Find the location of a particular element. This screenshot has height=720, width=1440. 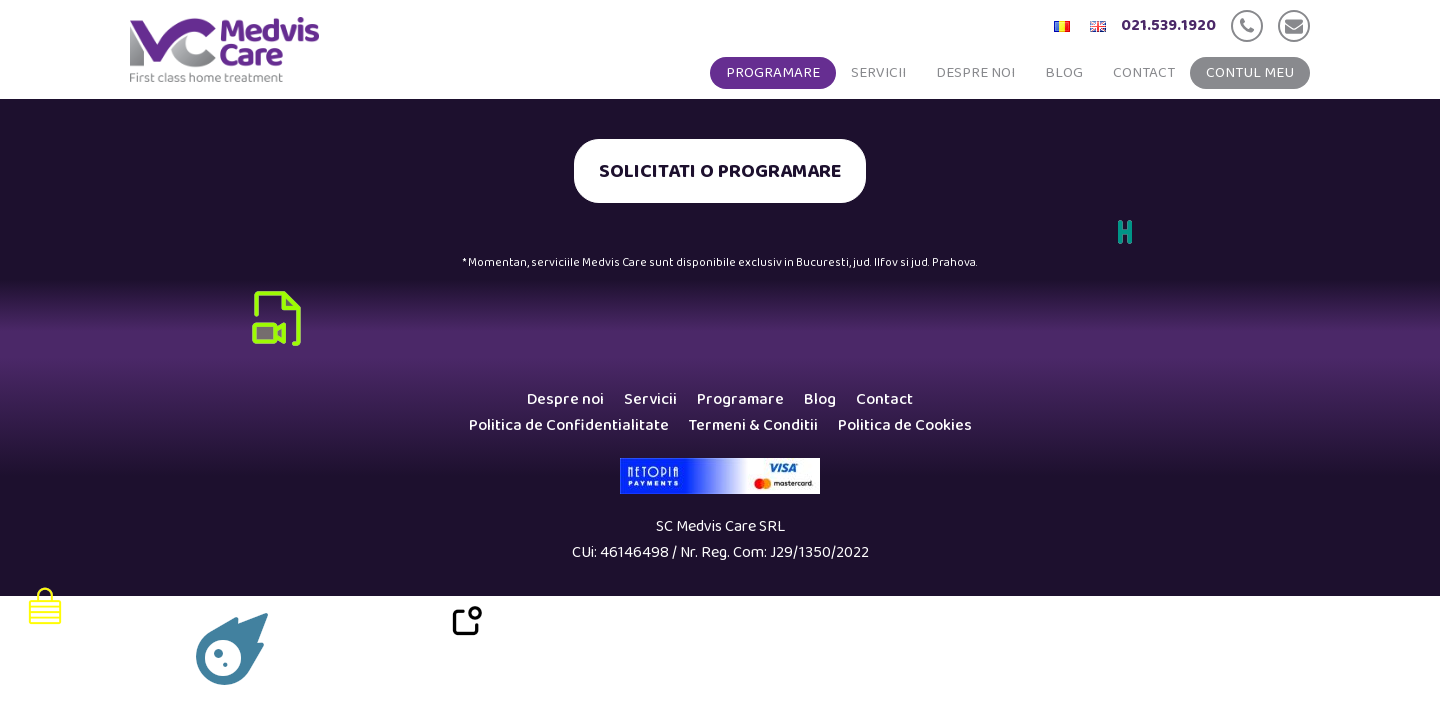

view notifications is located at coordinates (466, 621).